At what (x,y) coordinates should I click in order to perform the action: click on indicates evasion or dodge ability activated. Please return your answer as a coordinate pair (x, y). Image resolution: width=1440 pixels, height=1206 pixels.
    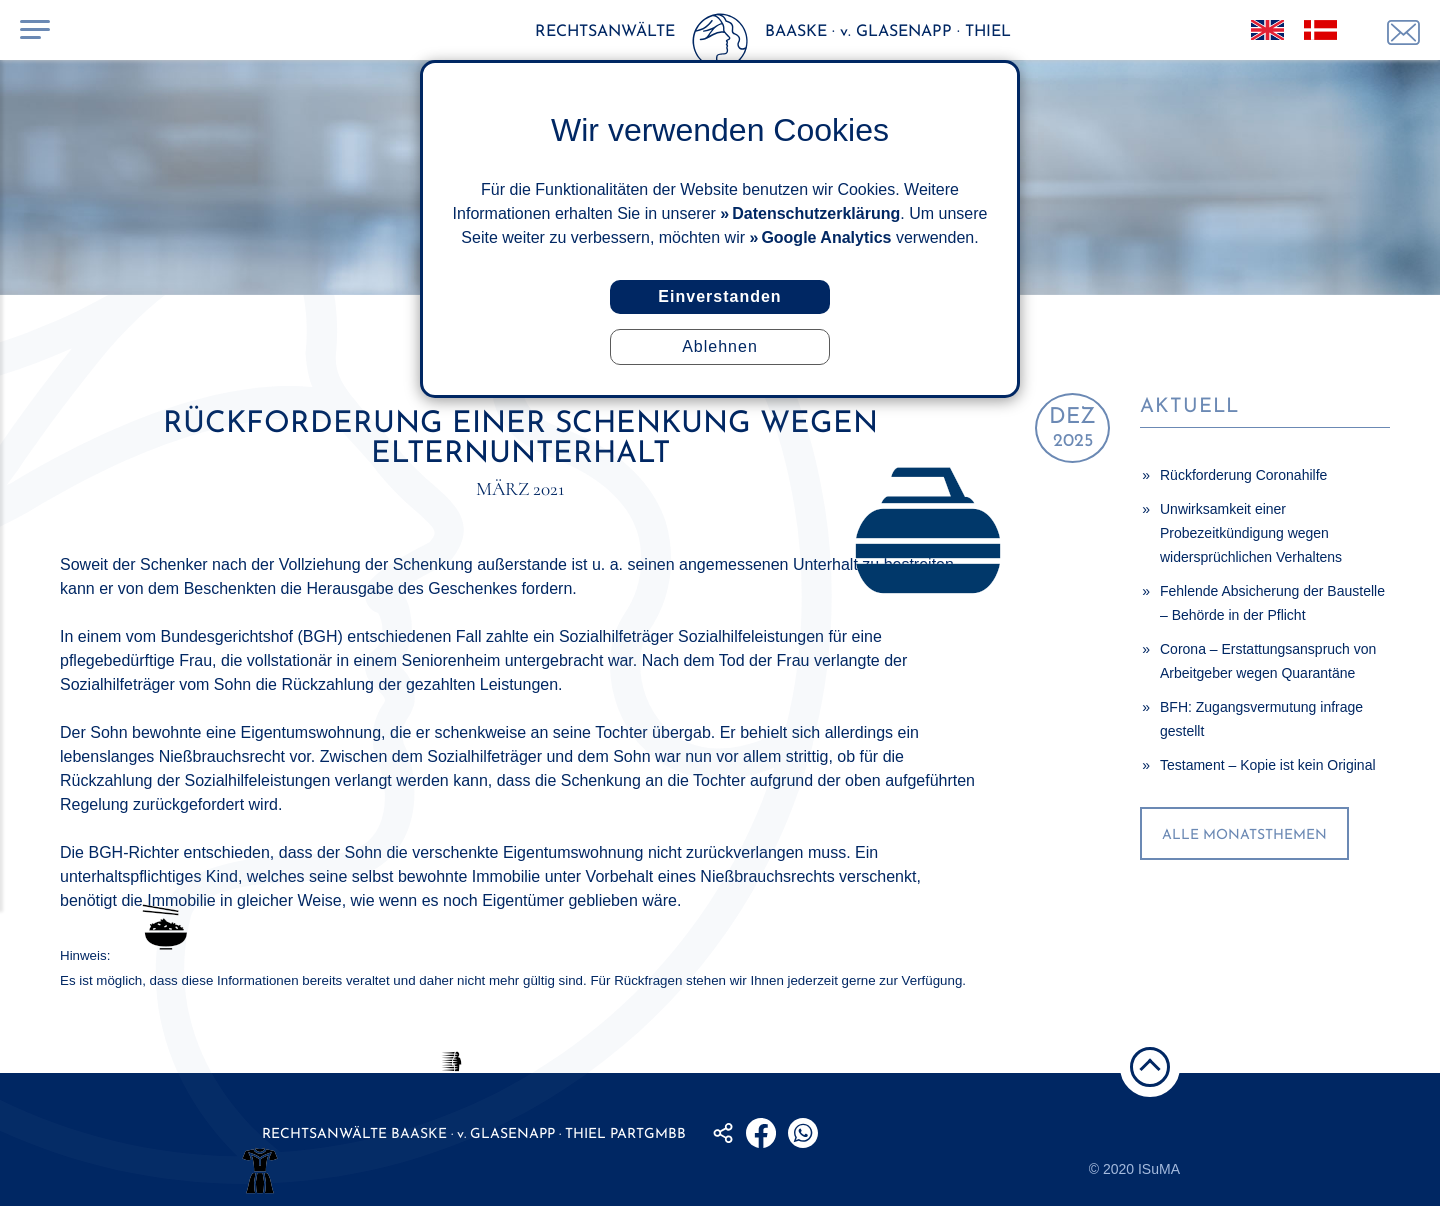
    Looking at the image, I should click on (451, 1061).